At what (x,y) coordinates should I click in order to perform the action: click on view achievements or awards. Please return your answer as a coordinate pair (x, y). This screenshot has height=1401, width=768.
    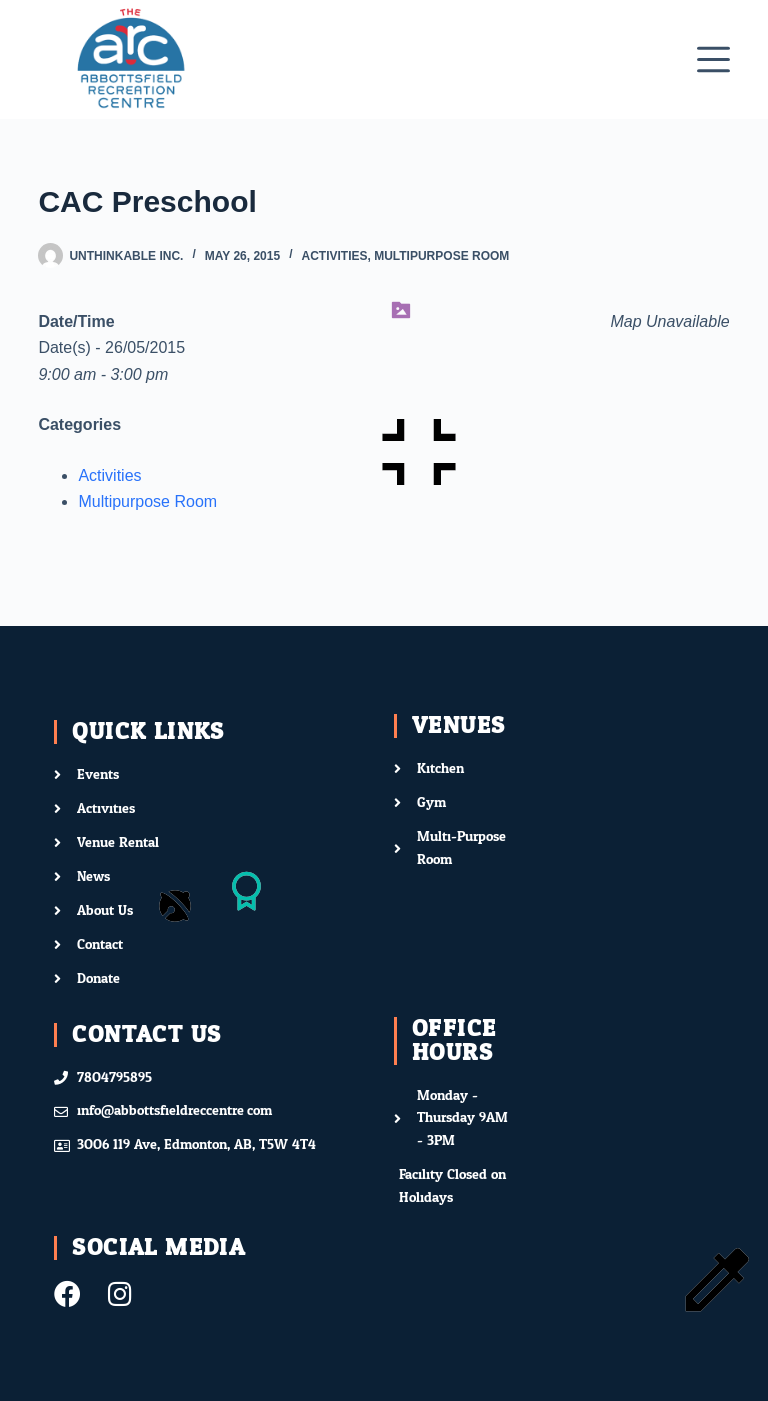
    Looking at the image, I should click on (246, 891).